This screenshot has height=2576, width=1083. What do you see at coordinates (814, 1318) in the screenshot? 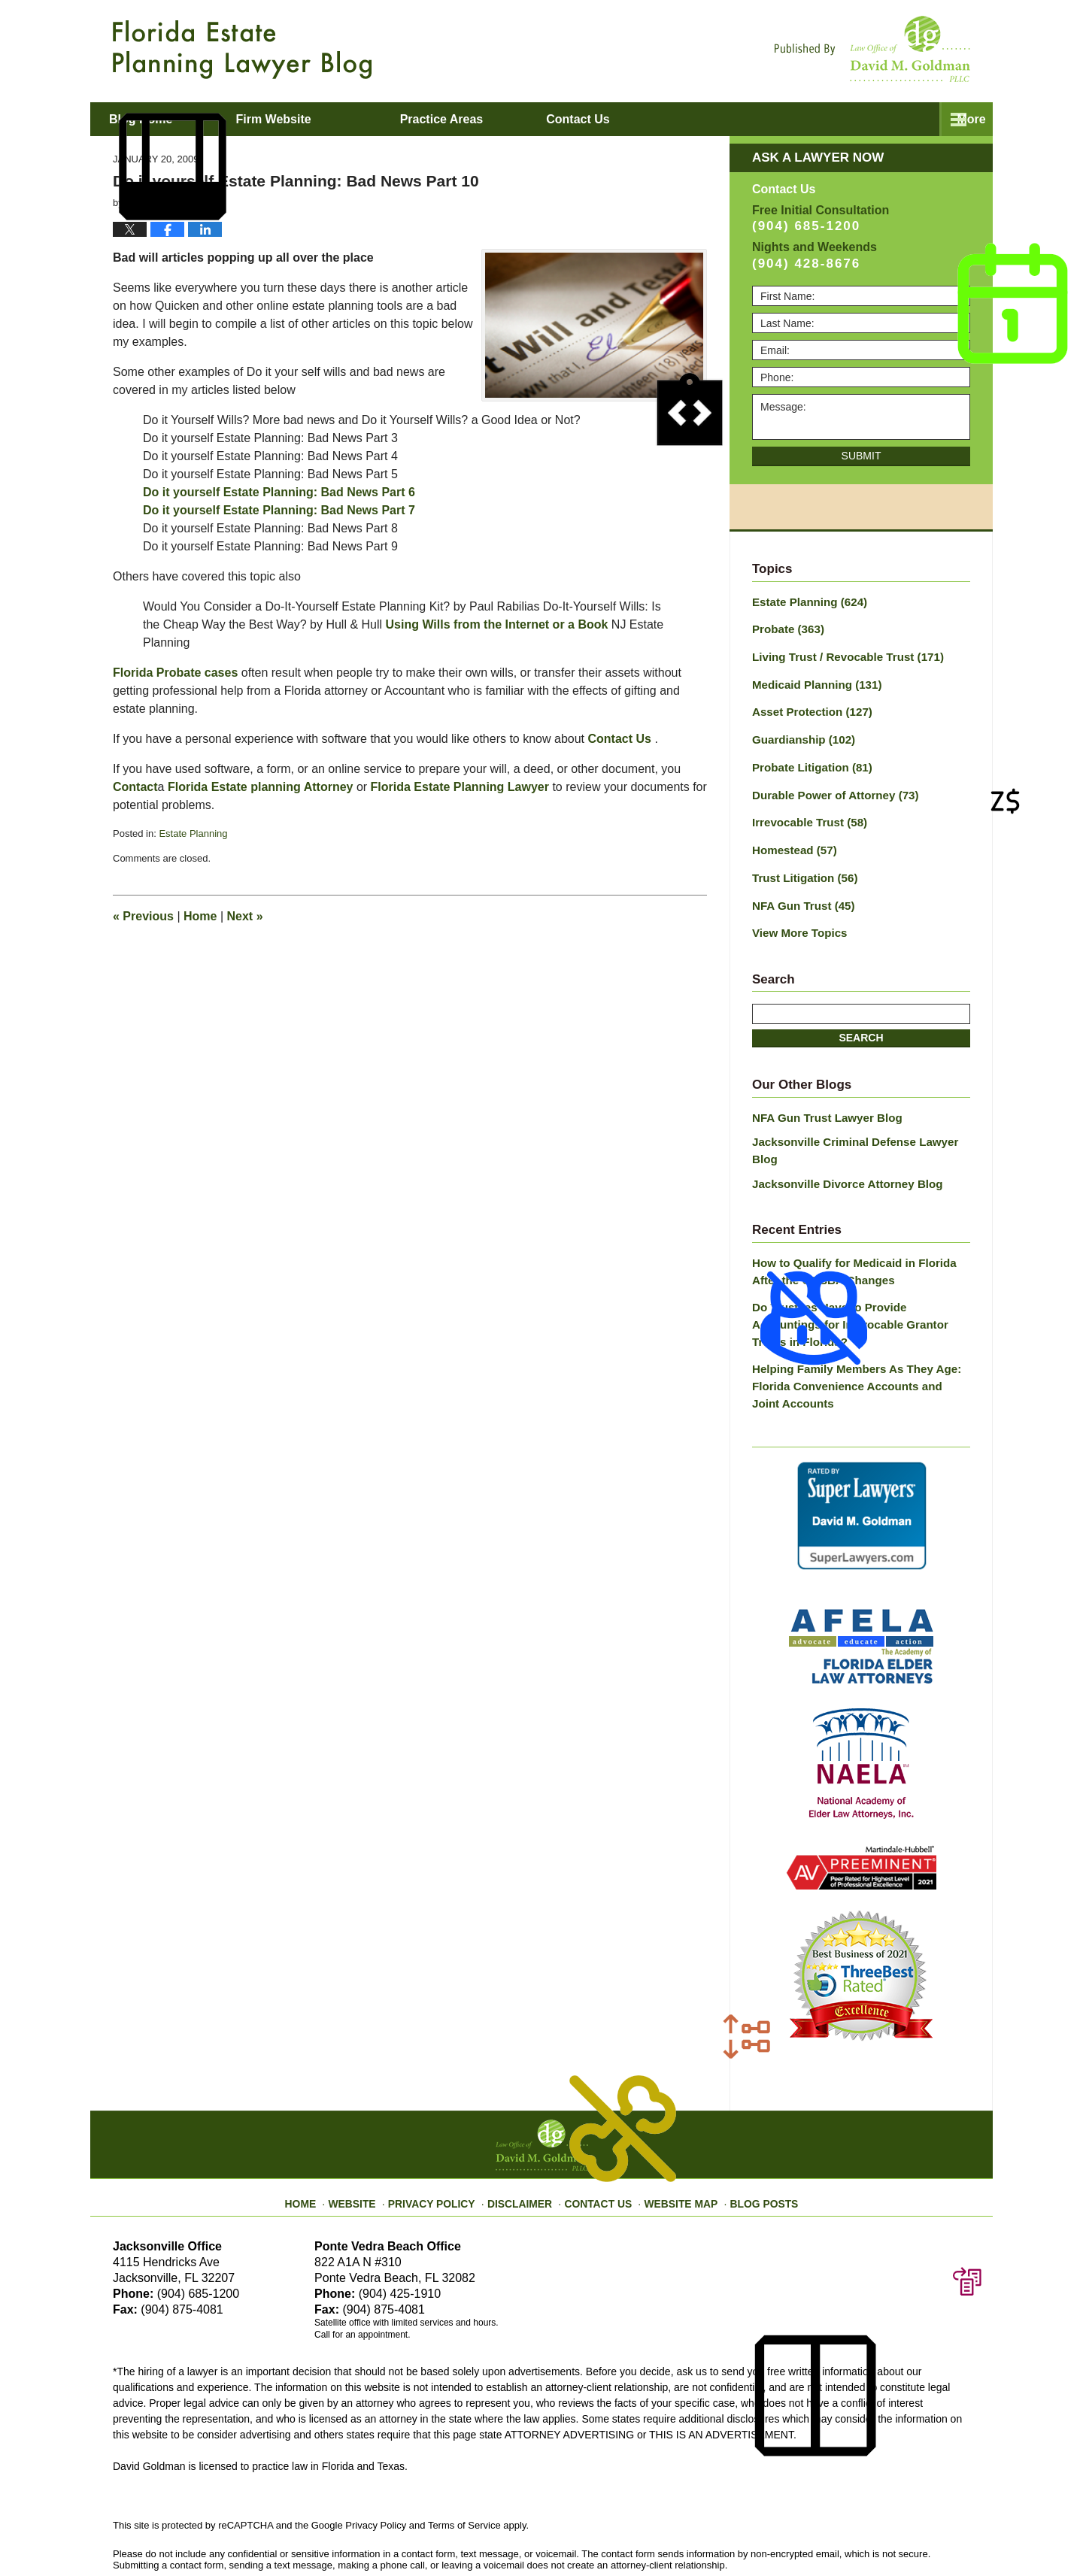
I see `indicates github copilot is unavailable or disabled` at bounding box center [814, 1318].